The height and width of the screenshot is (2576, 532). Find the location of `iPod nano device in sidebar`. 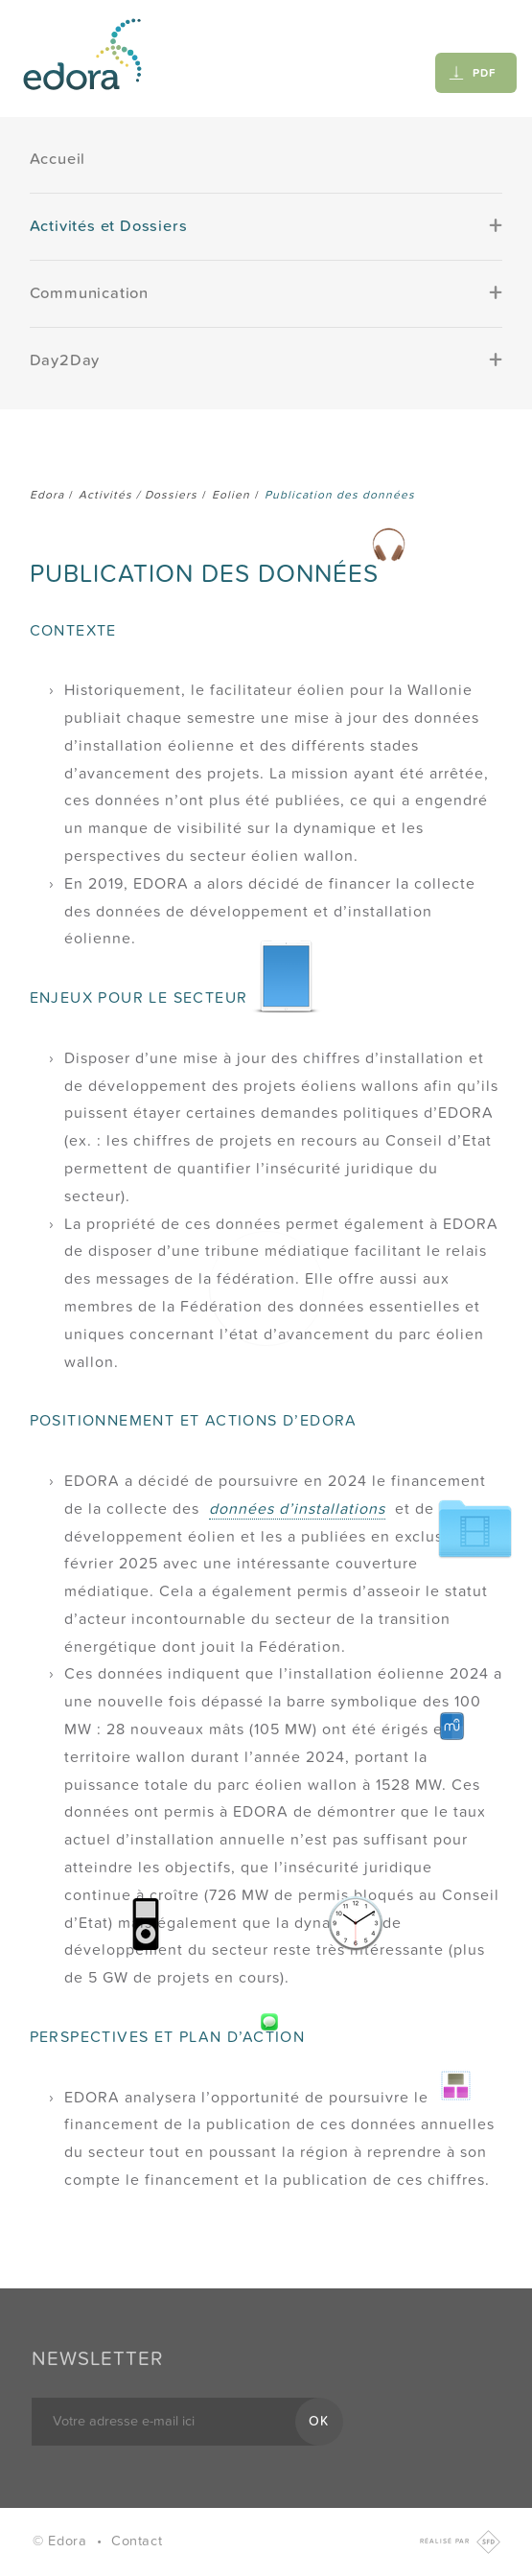

iPod nano device in sidebar is located at coordinates (146, 1924).